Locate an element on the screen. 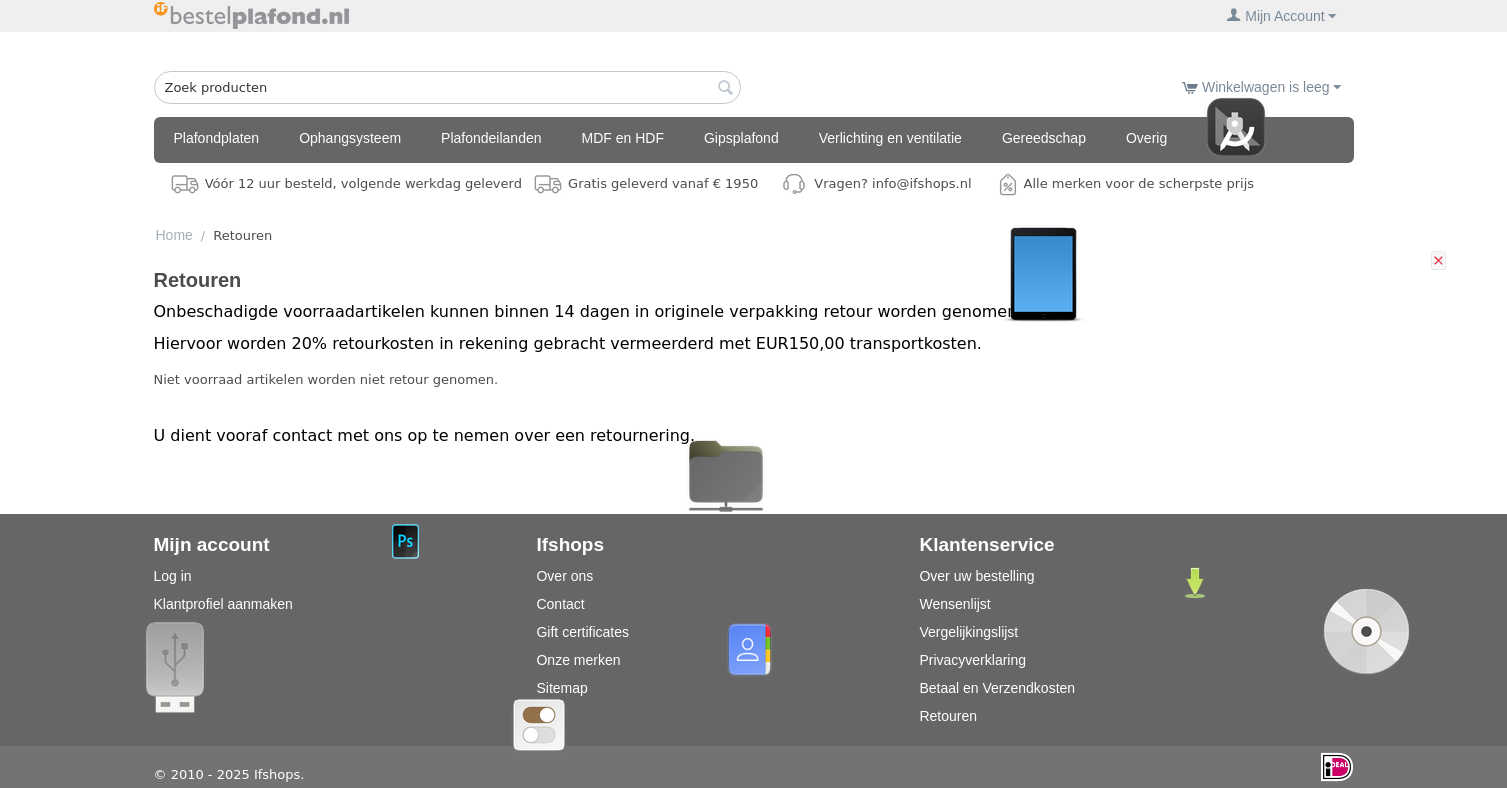  unmount or eject a CD/DVD writer drive is located at coordinates (1366, 631).